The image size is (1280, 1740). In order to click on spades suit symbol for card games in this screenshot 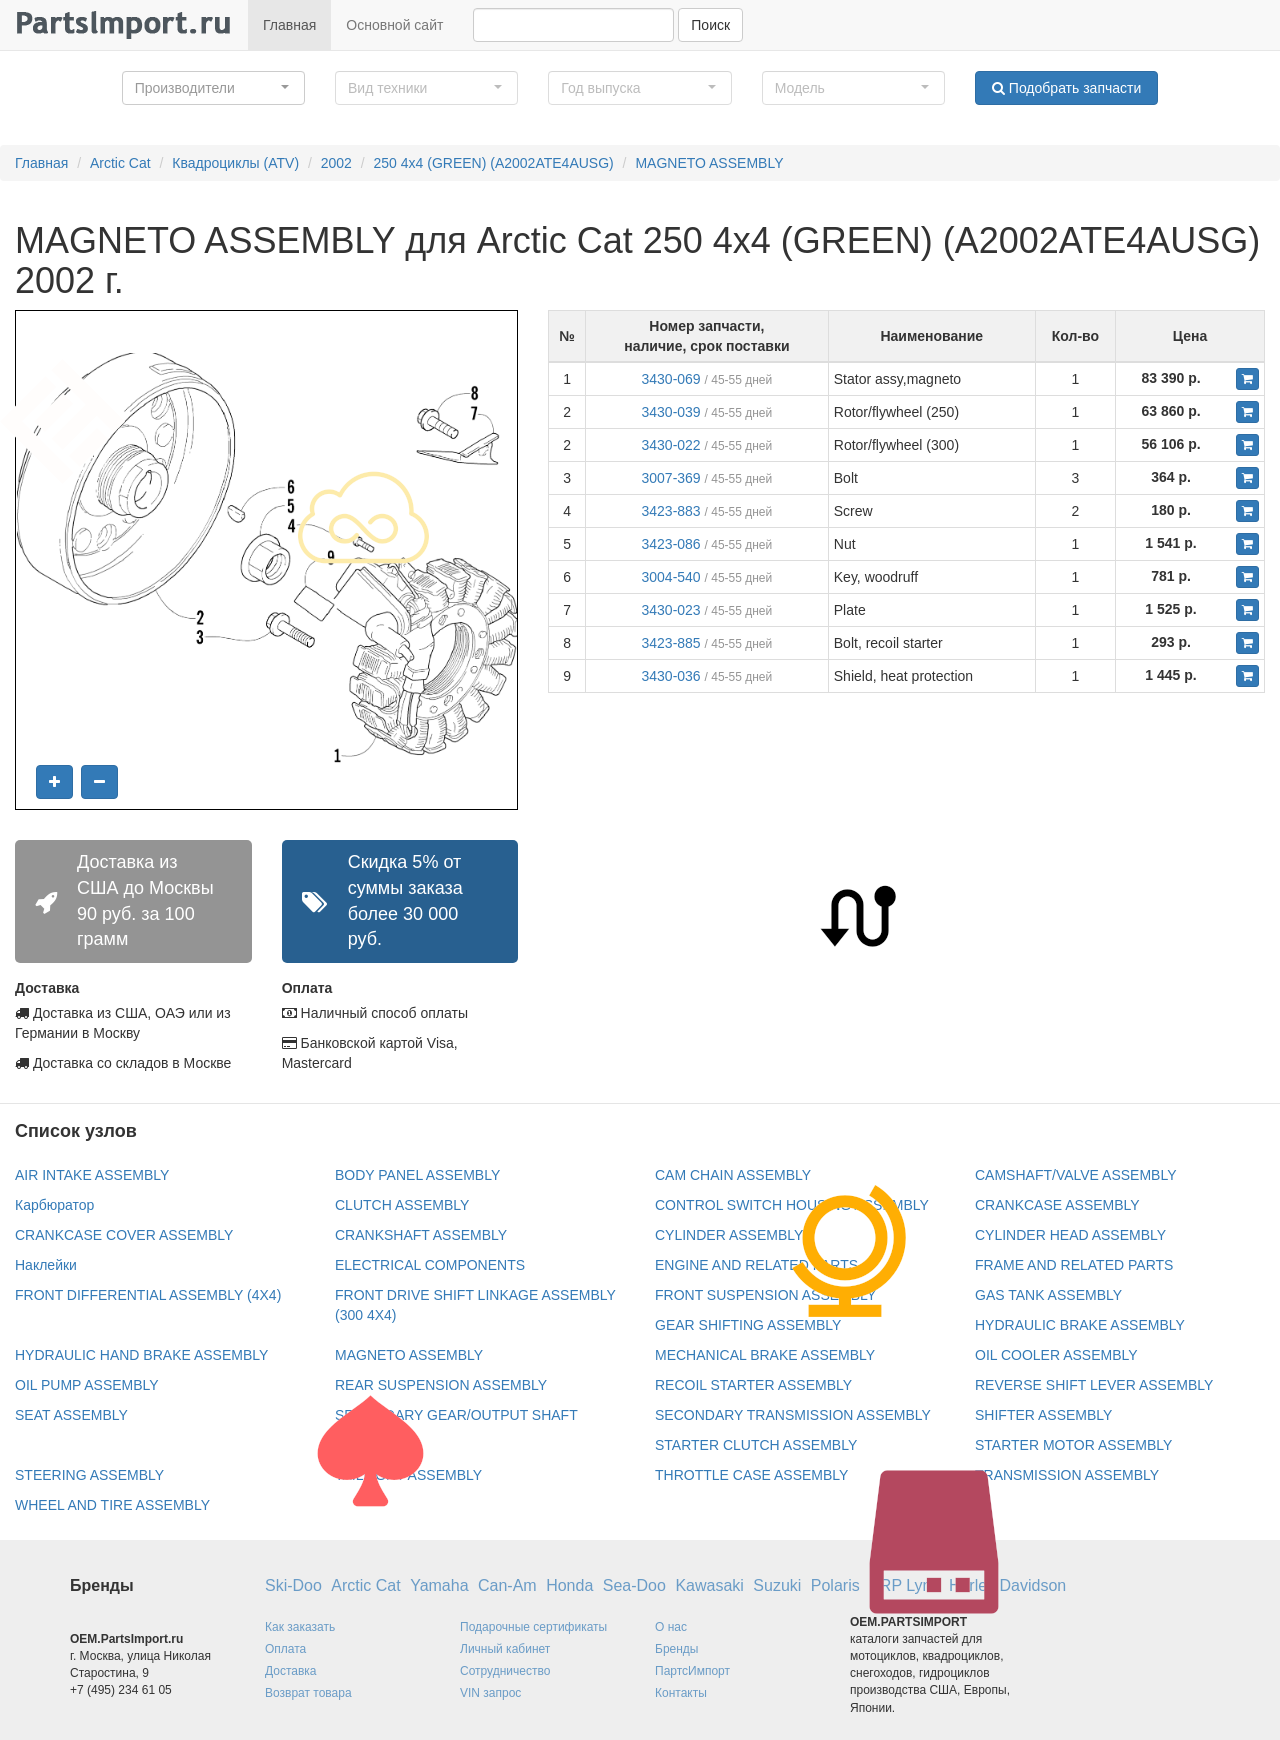, I will do `click(370, 1453)`.